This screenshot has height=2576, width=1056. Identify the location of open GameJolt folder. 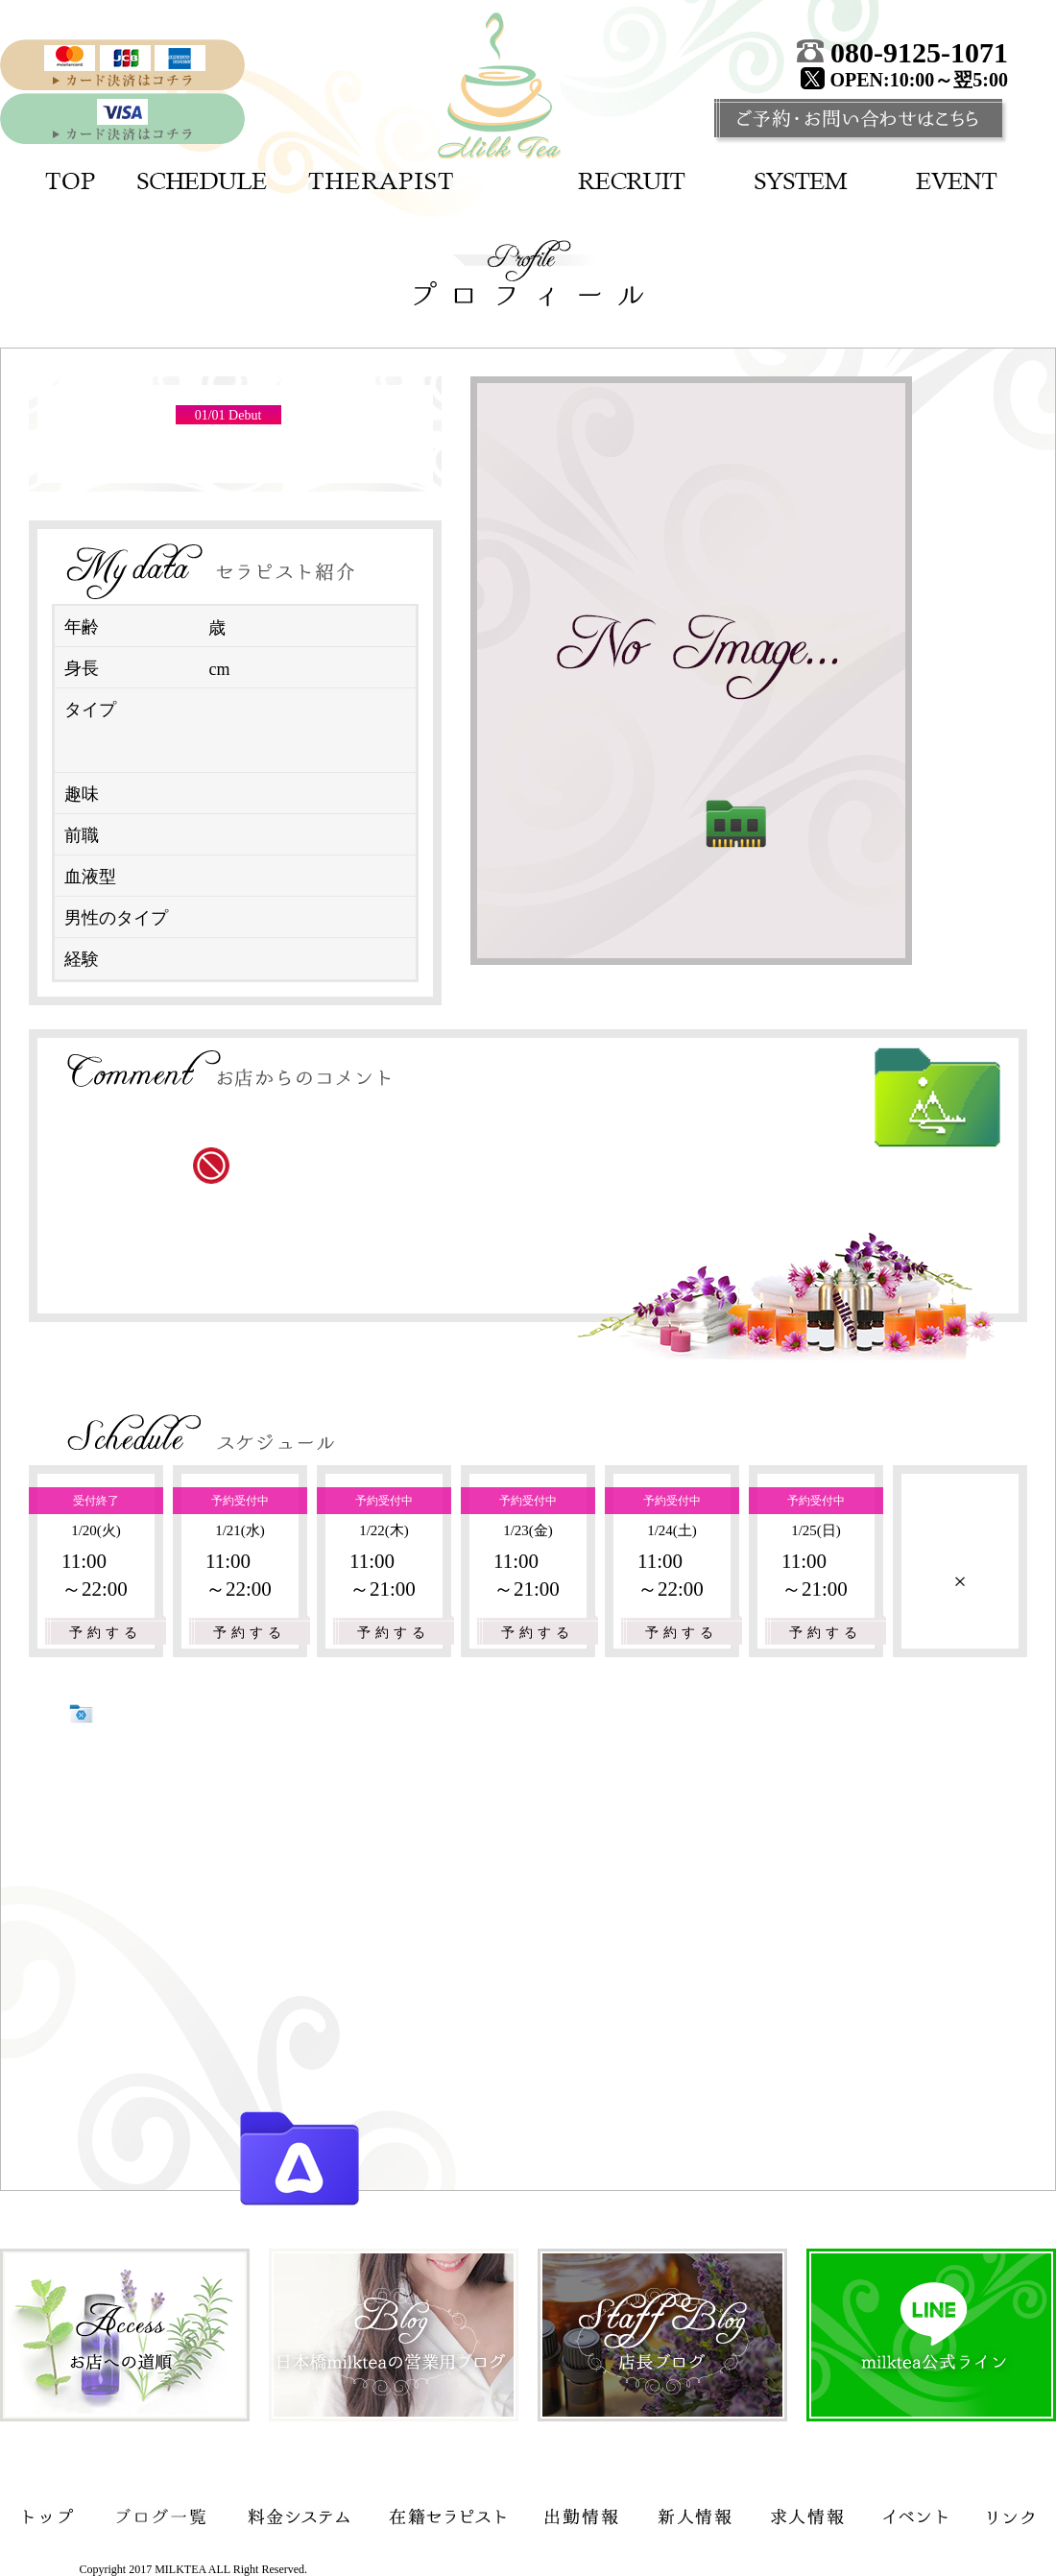
(937, 1100).